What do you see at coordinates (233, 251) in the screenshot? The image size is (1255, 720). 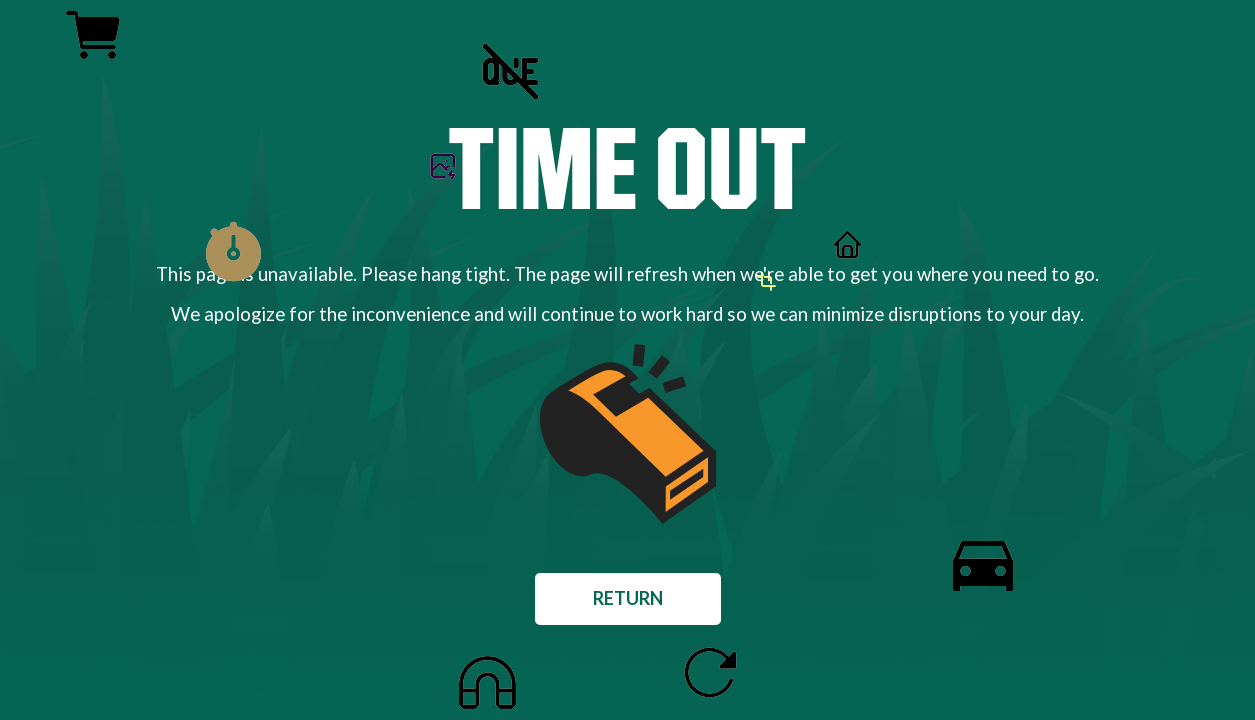 I see `start or stop a timer` at bounding box center [233, 251].